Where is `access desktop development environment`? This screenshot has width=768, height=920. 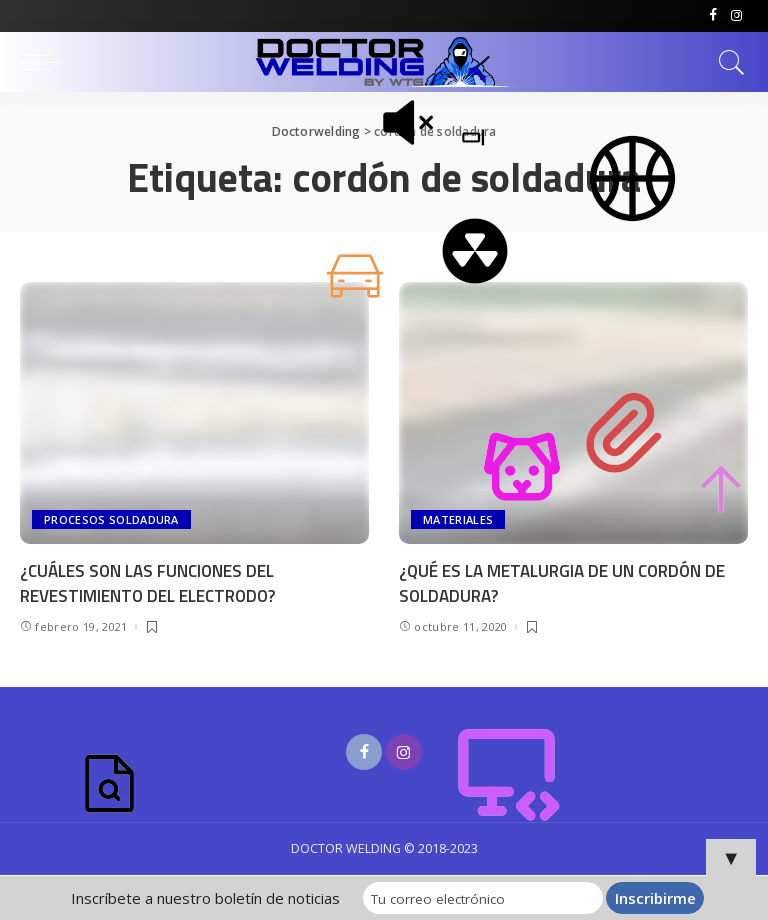 access desktop development environment is located at coordinates (506, 772).